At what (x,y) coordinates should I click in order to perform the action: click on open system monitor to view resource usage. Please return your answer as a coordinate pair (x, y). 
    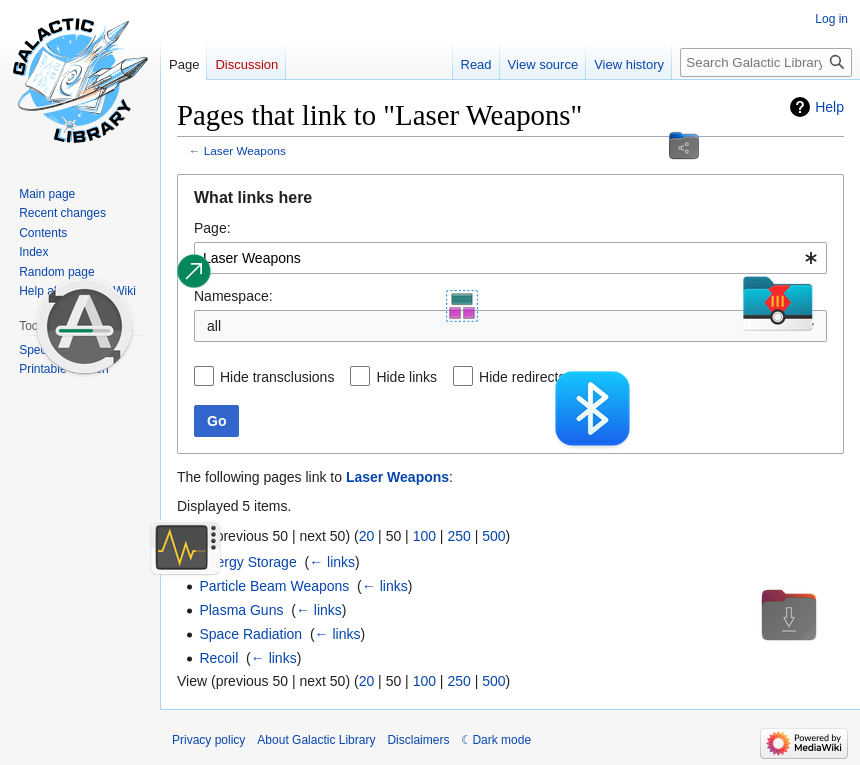
    Looking at the image, I should click on (185, 547).